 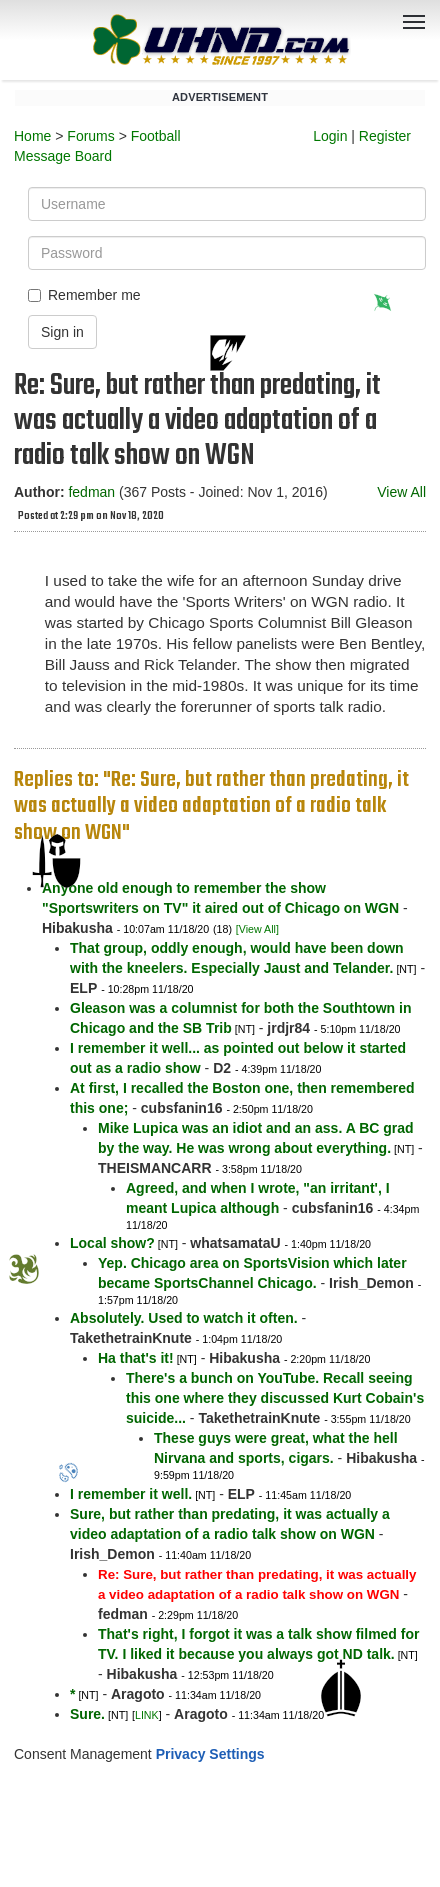 What do you see at coordinates (24, 1269) in the screenshot?
I see `fire elemental or nature-fire hybrid ability` at bounding box center [24, 1269].